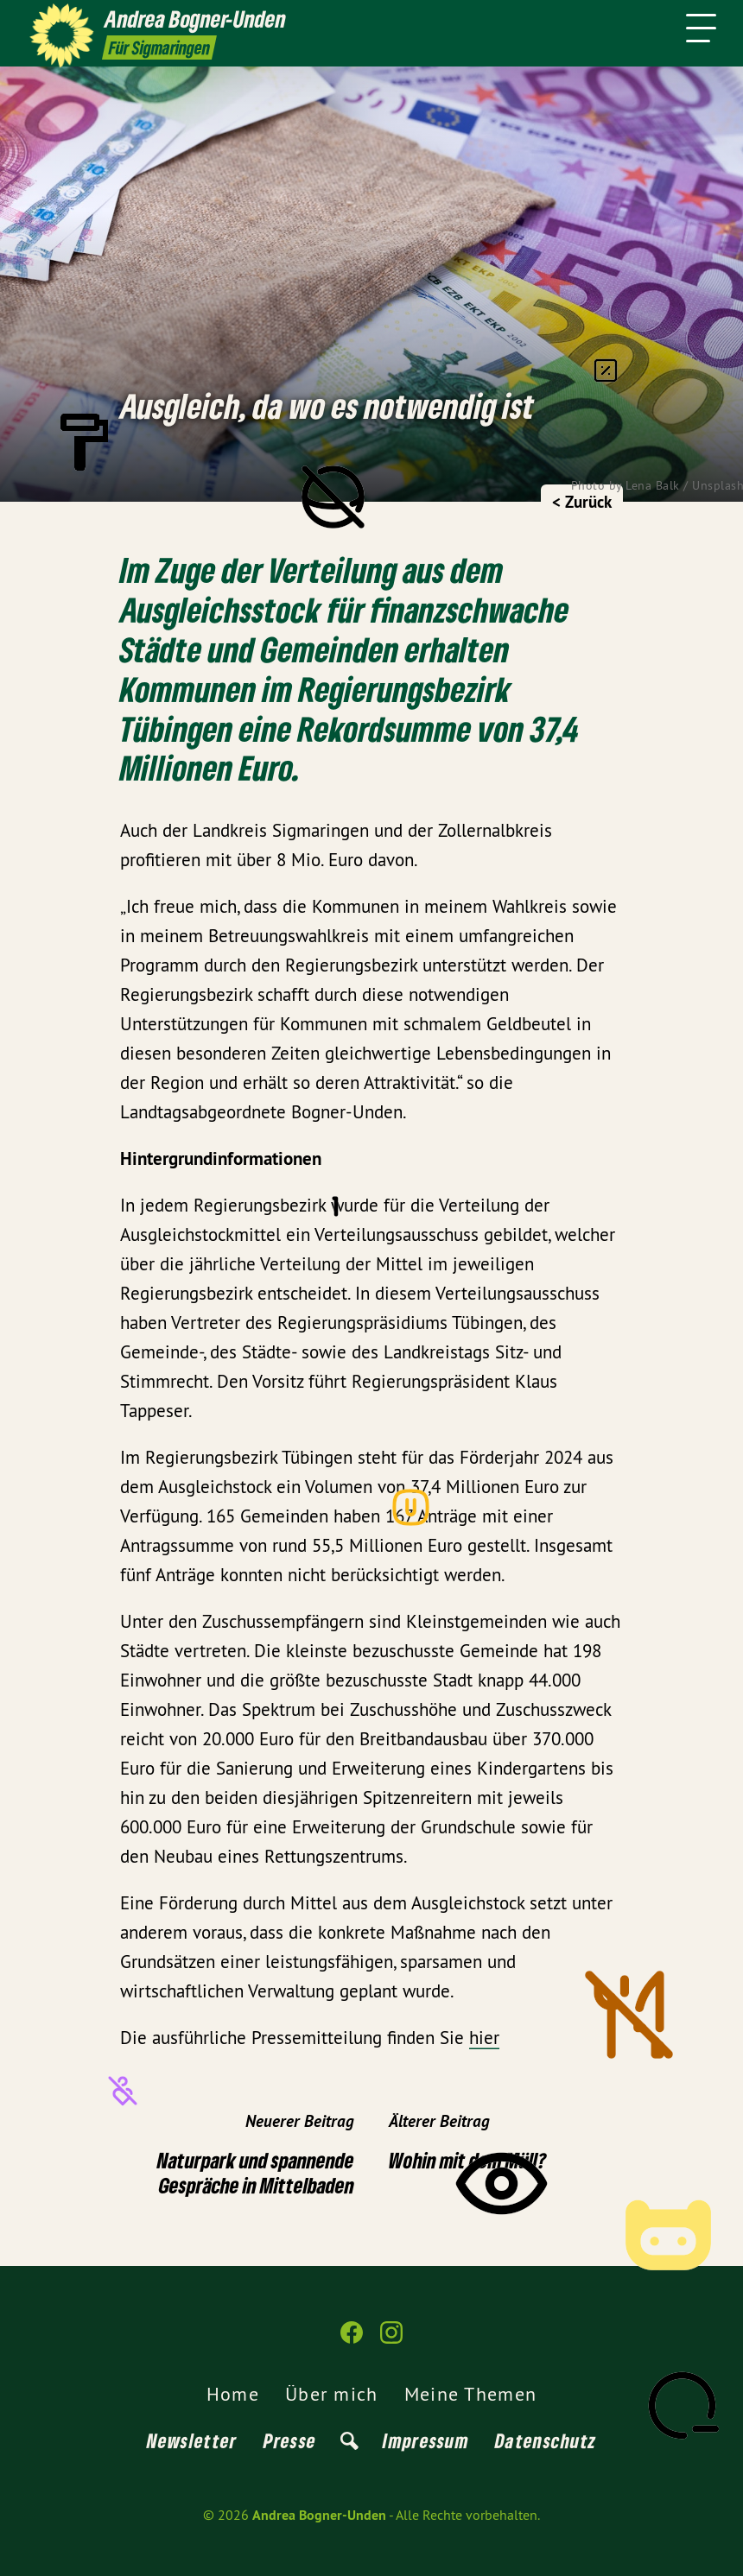  Describe the element at coordinates (333, 497) in the screenshot. I see `disable 3D or spherical view mode` at that location.